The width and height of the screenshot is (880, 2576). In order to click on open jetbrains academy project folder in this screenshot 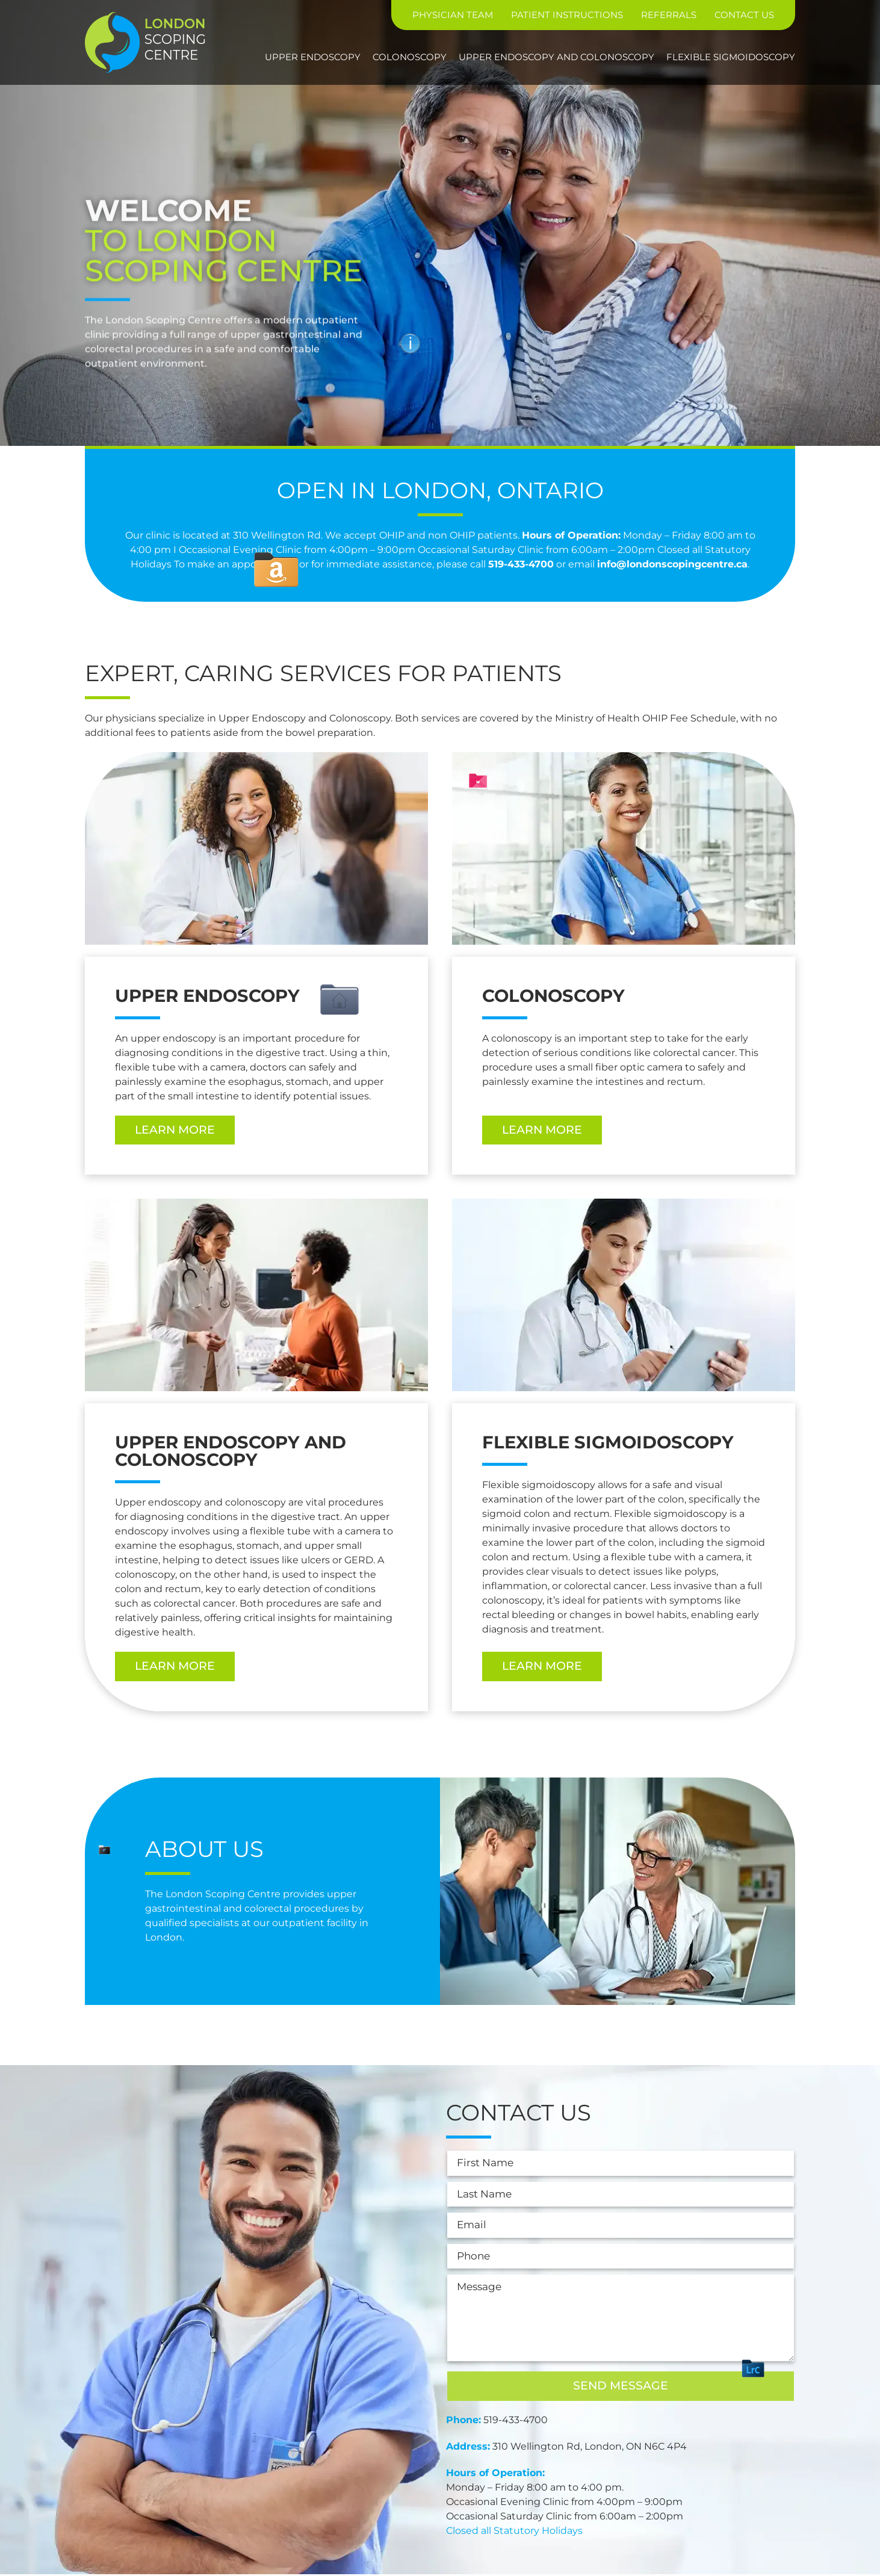, I will do `click(104, 1850)`.